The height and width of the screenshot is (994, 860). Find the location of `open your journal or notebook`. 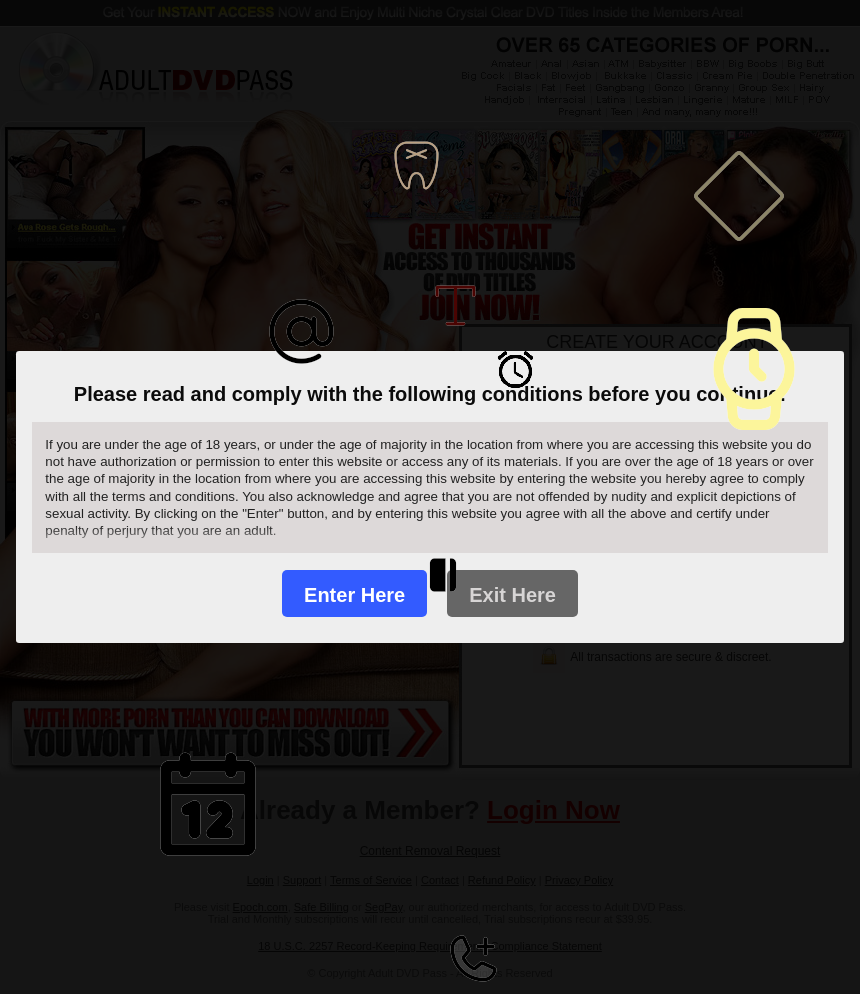

open your journal or notebook is located at coordinates (443, 575).